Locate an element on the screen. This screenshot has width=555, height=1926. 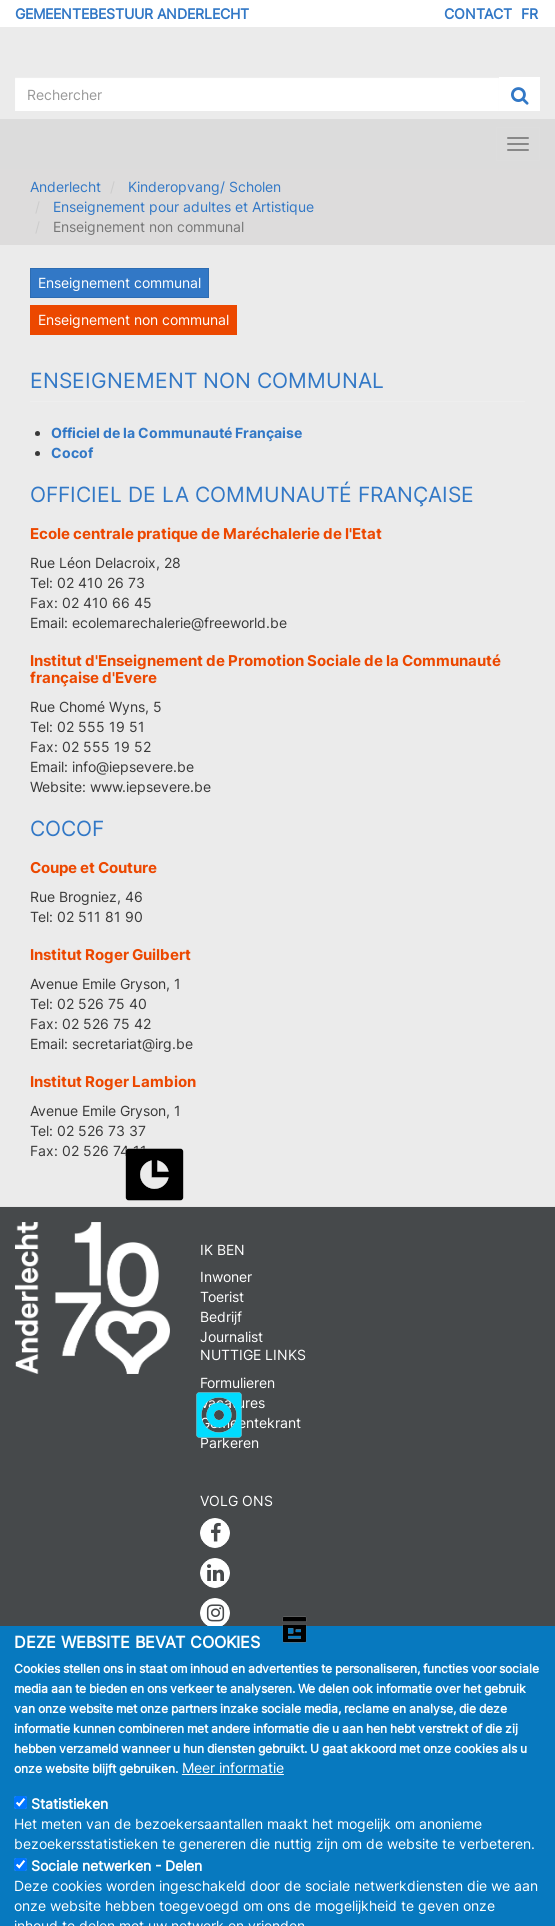
open Apple Pages document is located at coordinates (294, 1629).